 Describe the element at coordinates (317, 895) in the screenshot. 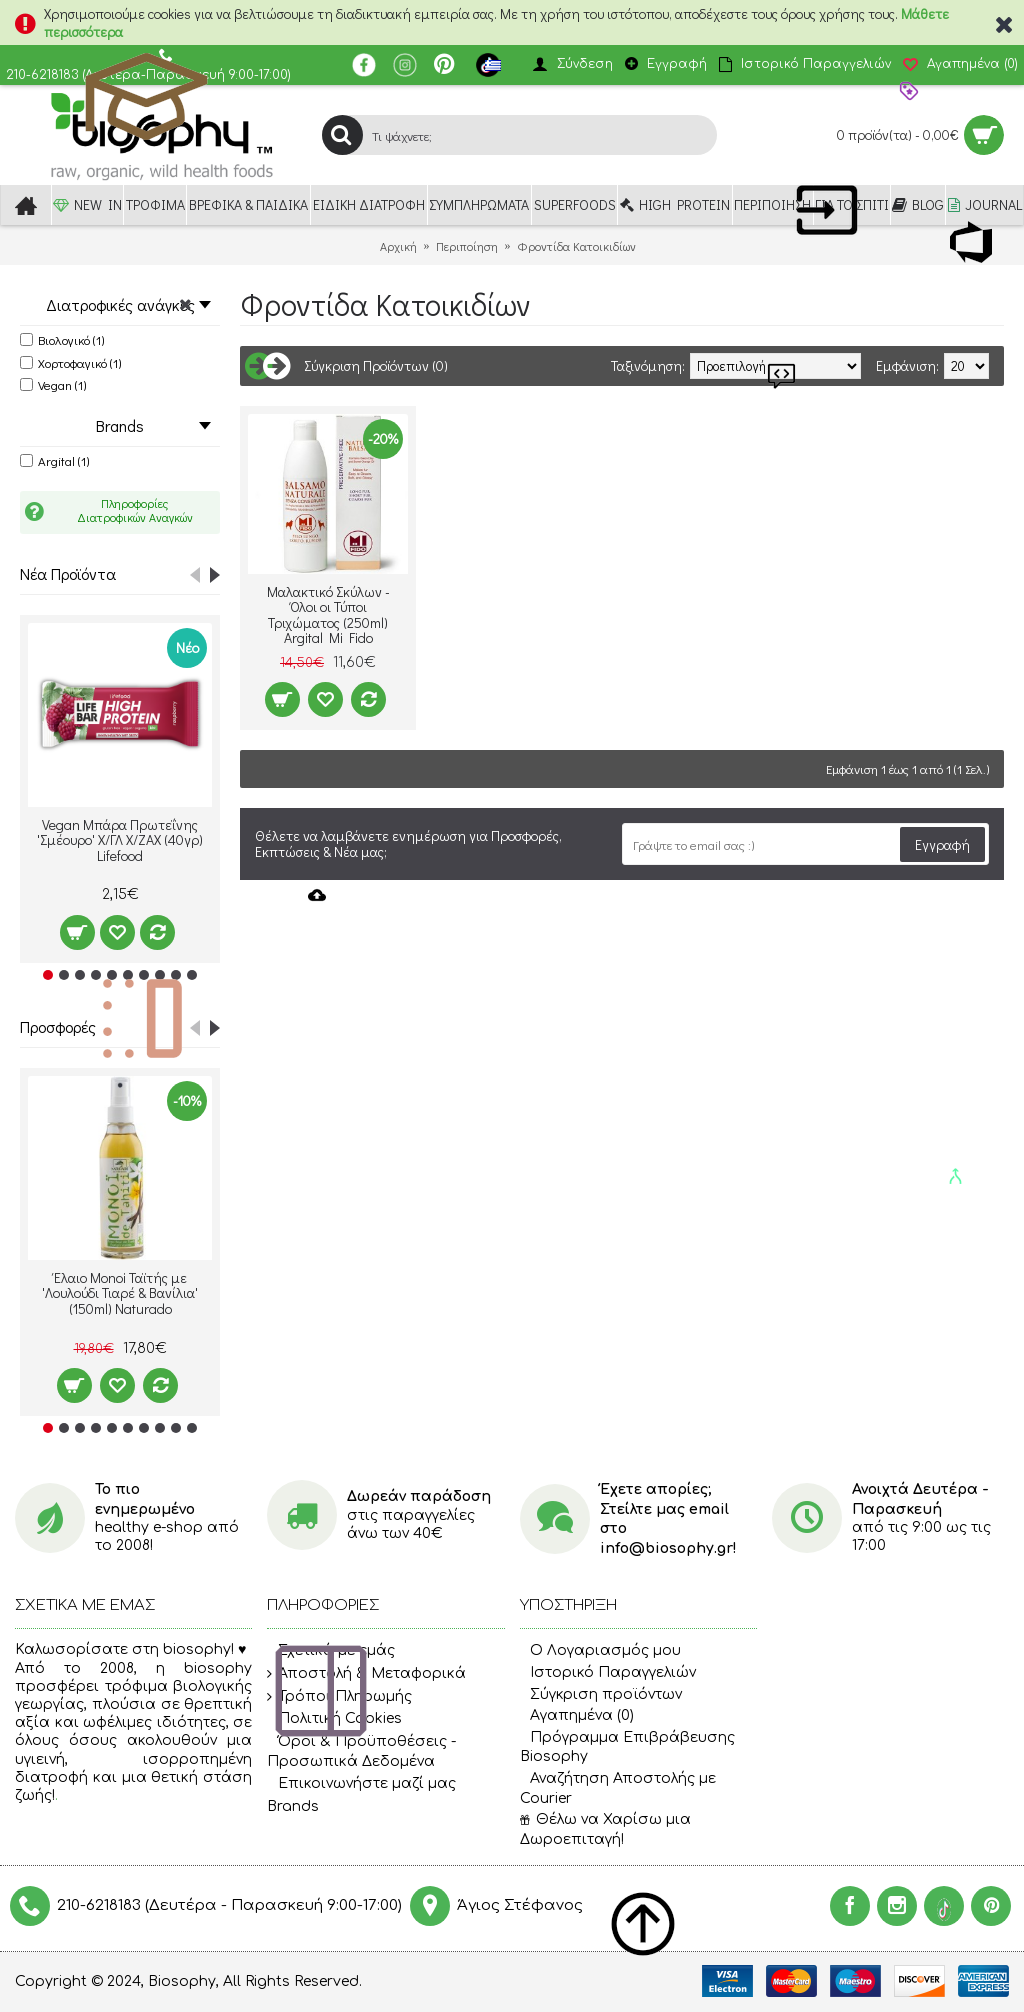

I see `upload files to cloud storage` at that location.